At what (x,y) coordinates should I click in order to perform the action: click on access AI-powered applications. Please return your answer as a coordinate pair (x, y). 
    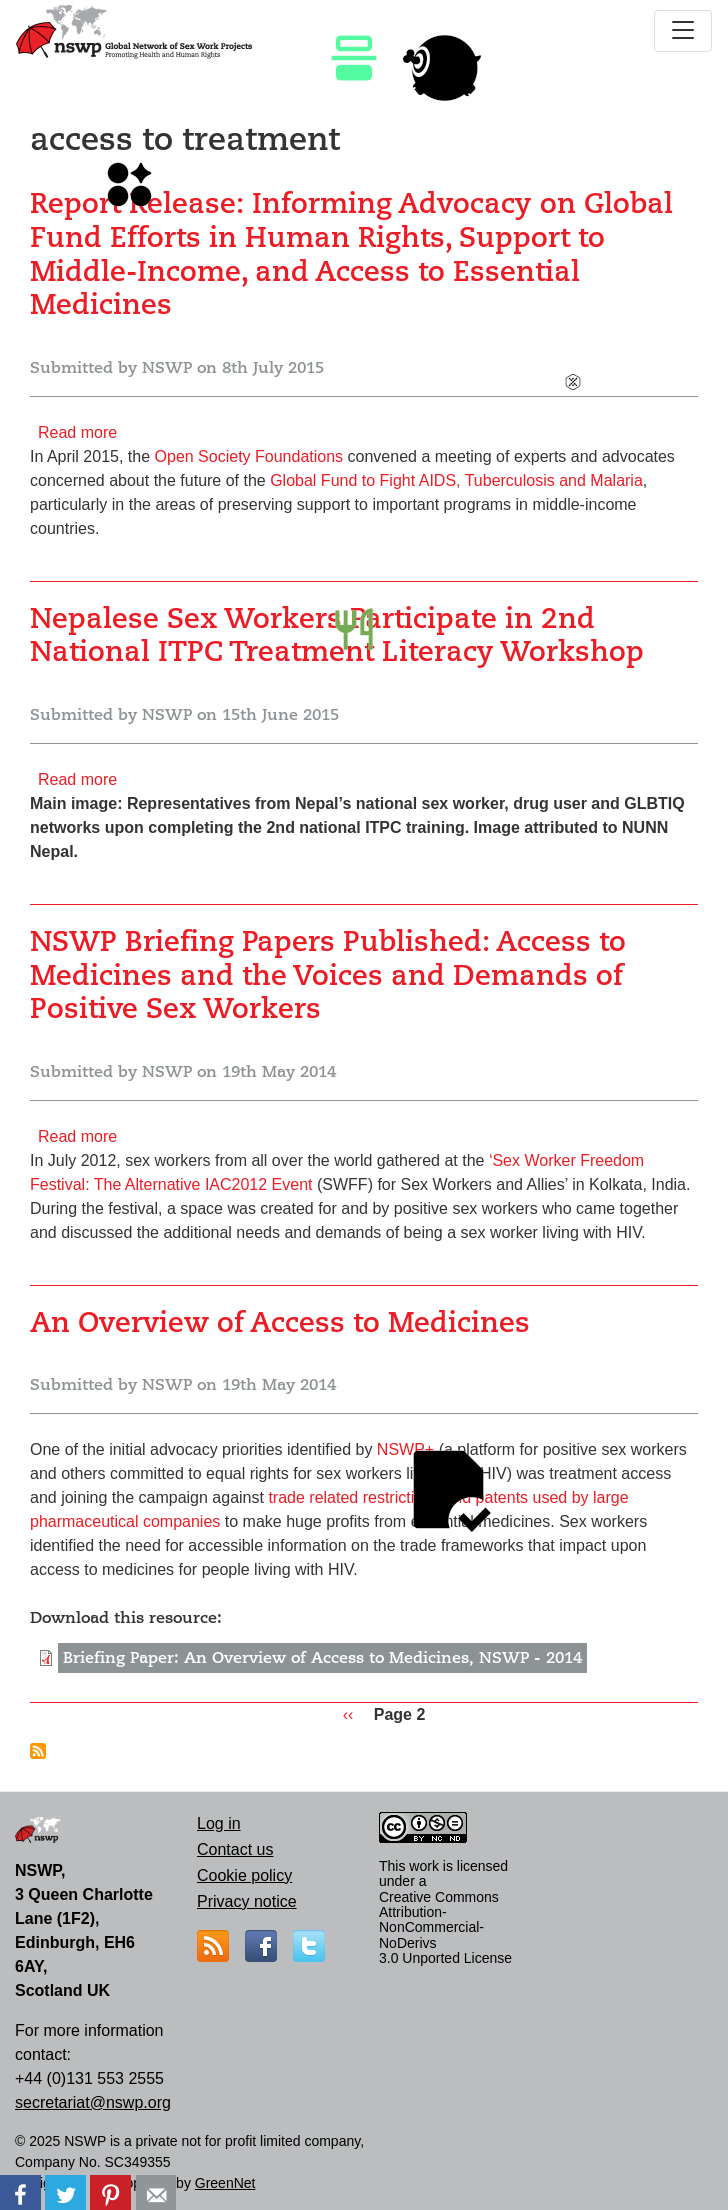
    Looking at the image, I should click on (129, 184).